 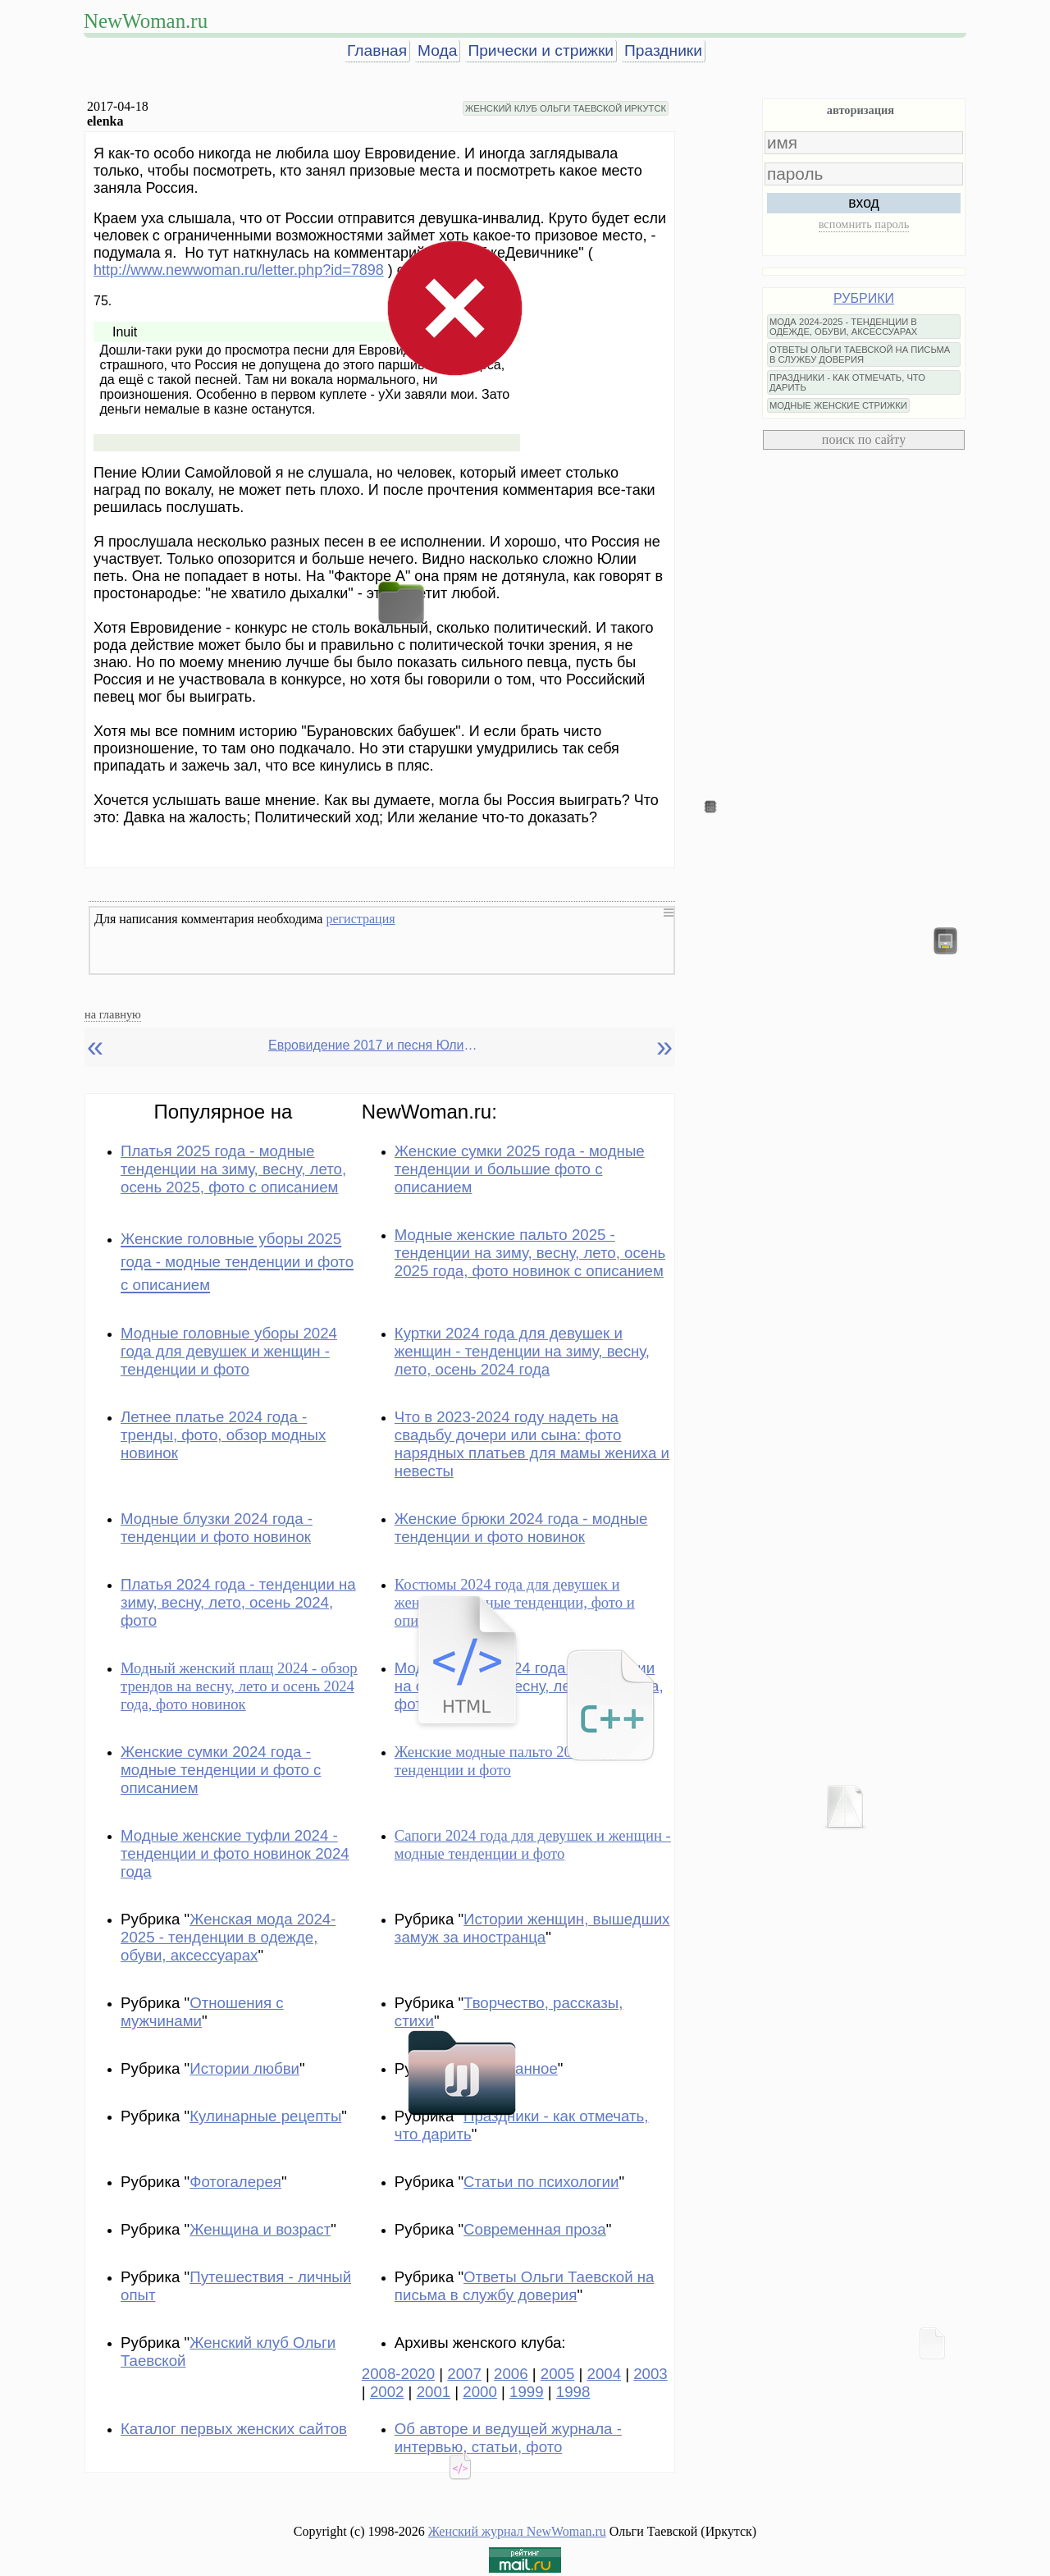 What do you see at coordinates (461, 2075) in the screenshot?
I see `open your indie music folder` at bounding box center [461, 2075].